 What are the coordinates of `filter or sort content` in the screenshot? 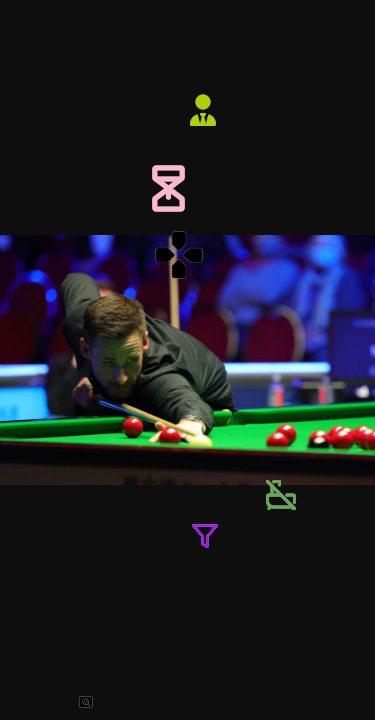 It's located at (205, 536).